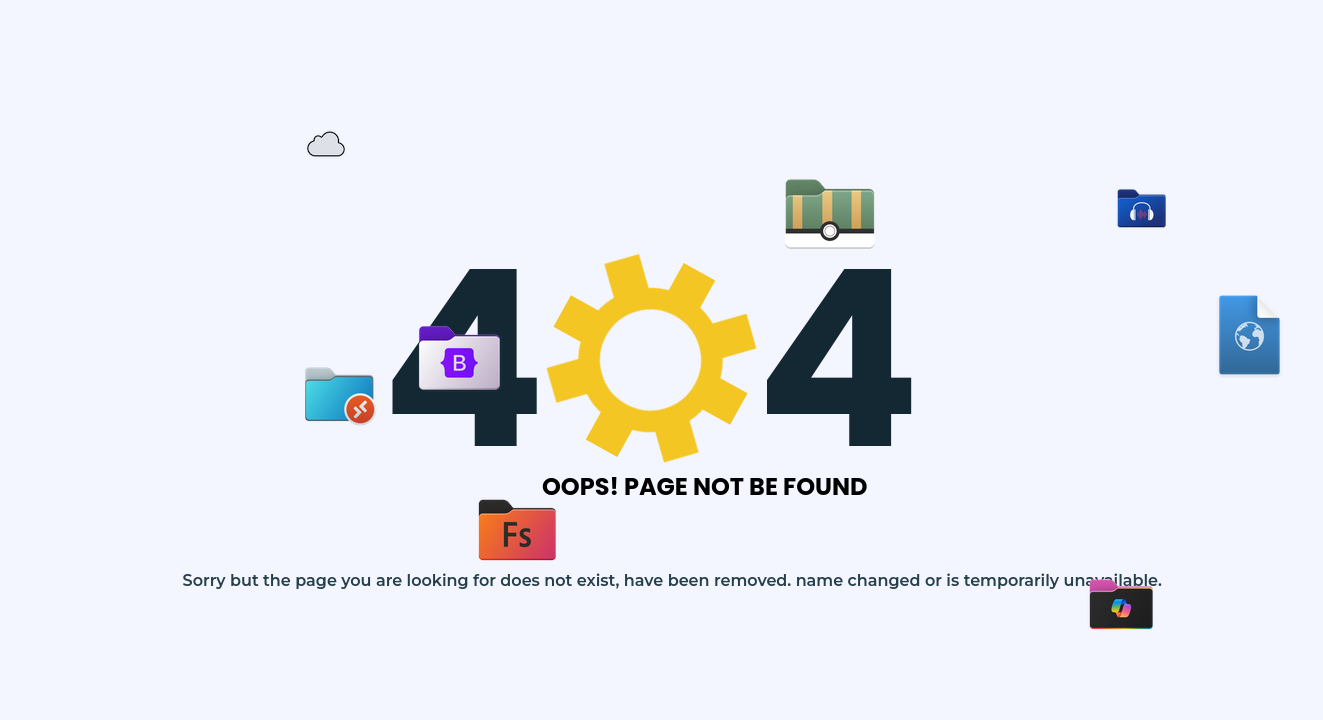  What do you see at coordinates (829, 216) in the screenshot?
I see `folder containing pokémon safari ball themed content` at bounding box center [829, 216].